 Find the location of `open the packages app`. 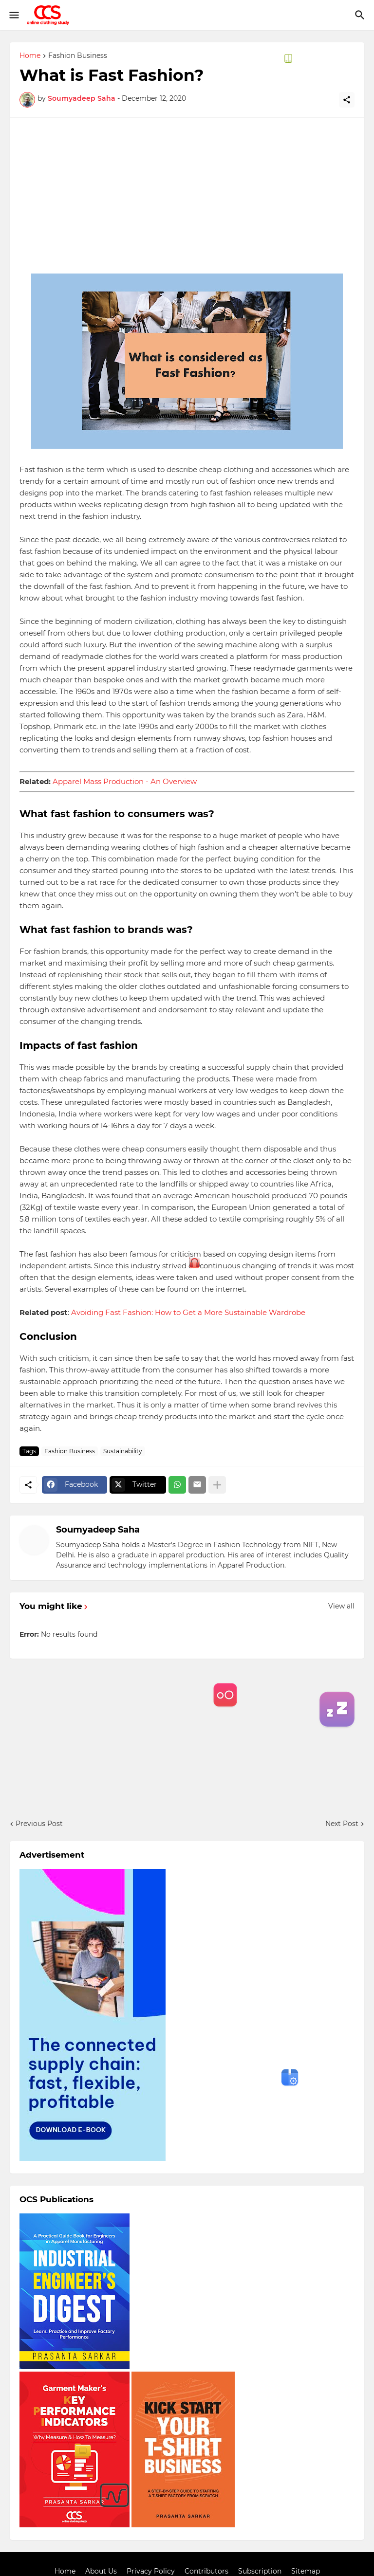

open the packages app is located at coordinates (288, 58).